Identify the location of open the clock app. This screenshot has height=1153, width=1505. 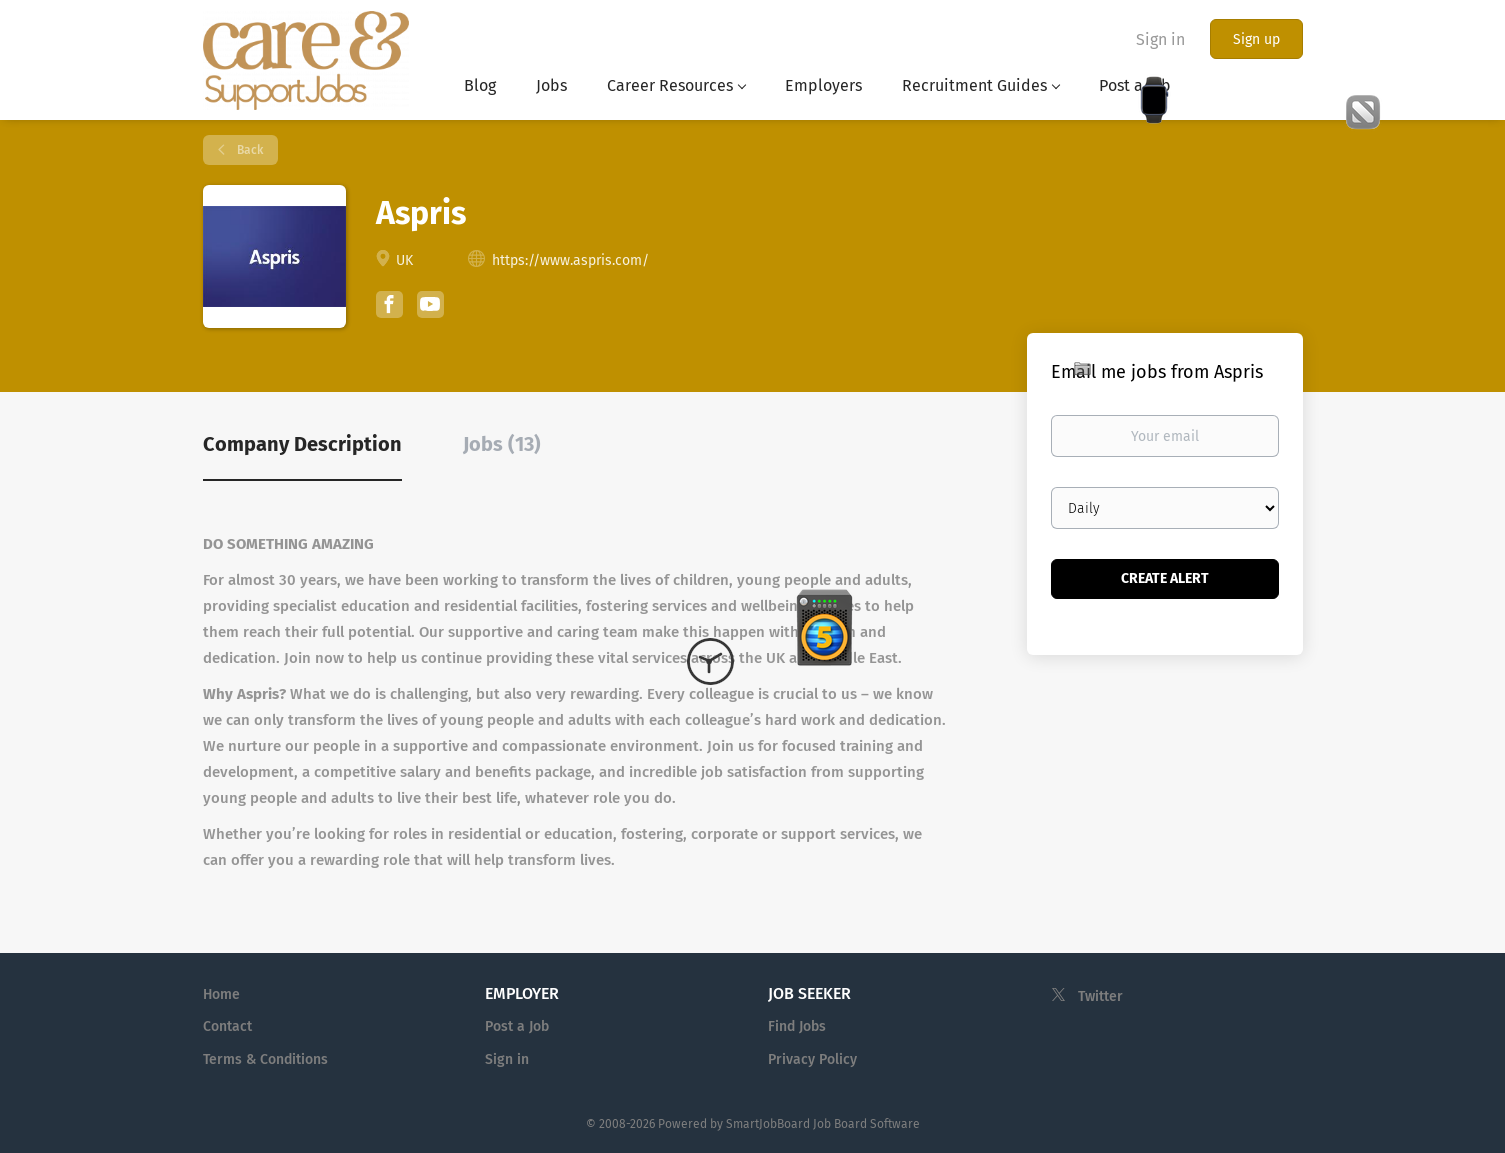
(710, 661).